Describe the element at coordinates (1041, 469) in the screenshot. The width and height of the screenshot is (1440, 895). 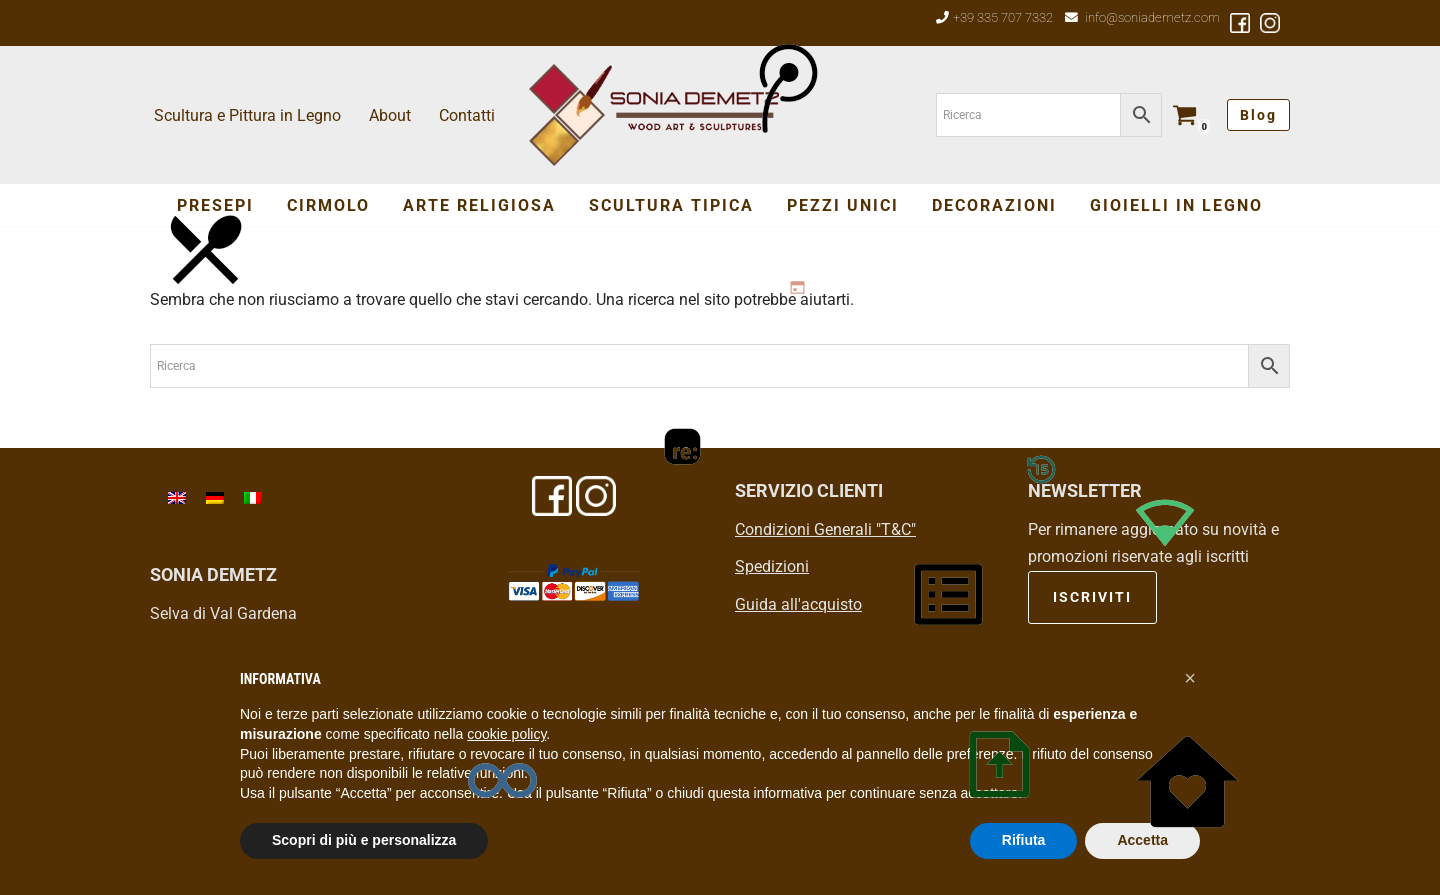
I see `rewind 15 seconds` at that location.